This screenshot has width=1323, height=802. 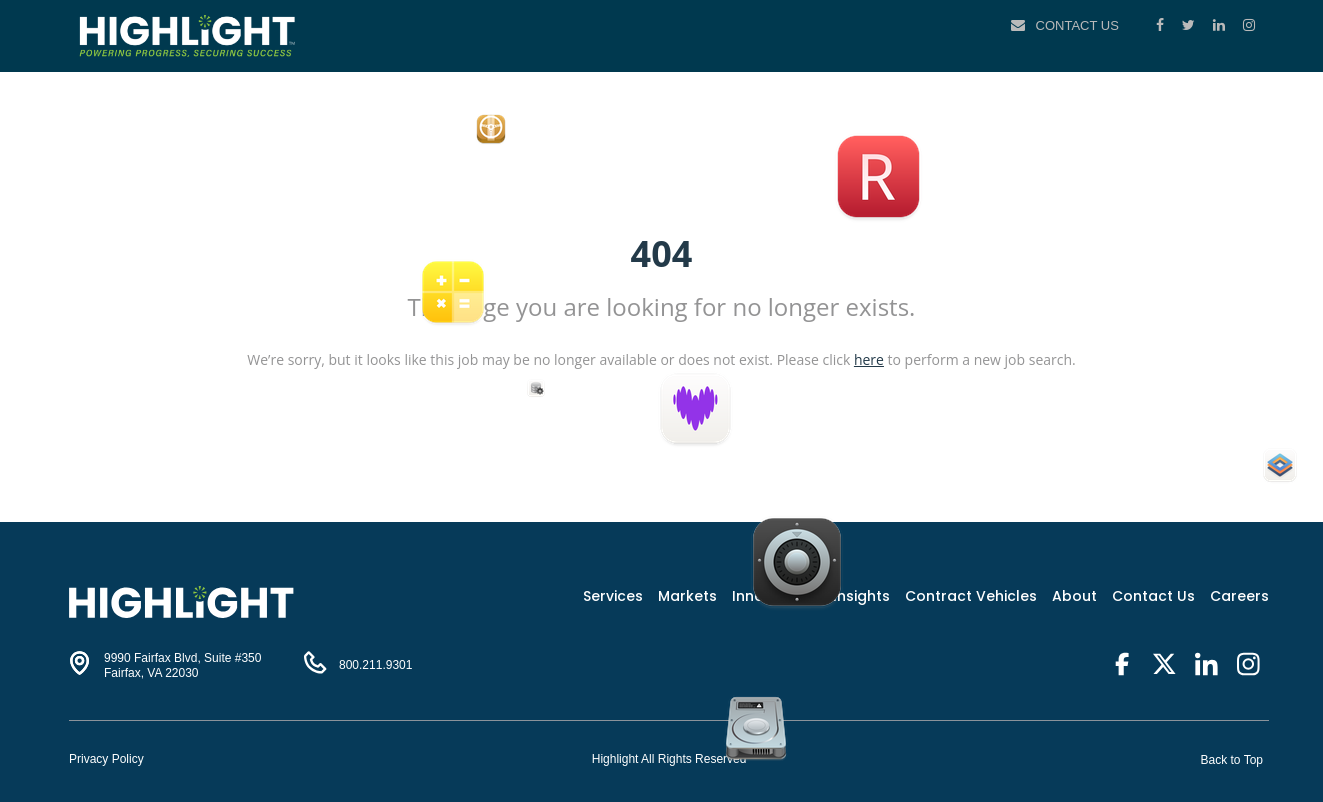 I want to click on open boxflat racing wheel configuration app, so click(x=491, y=129).